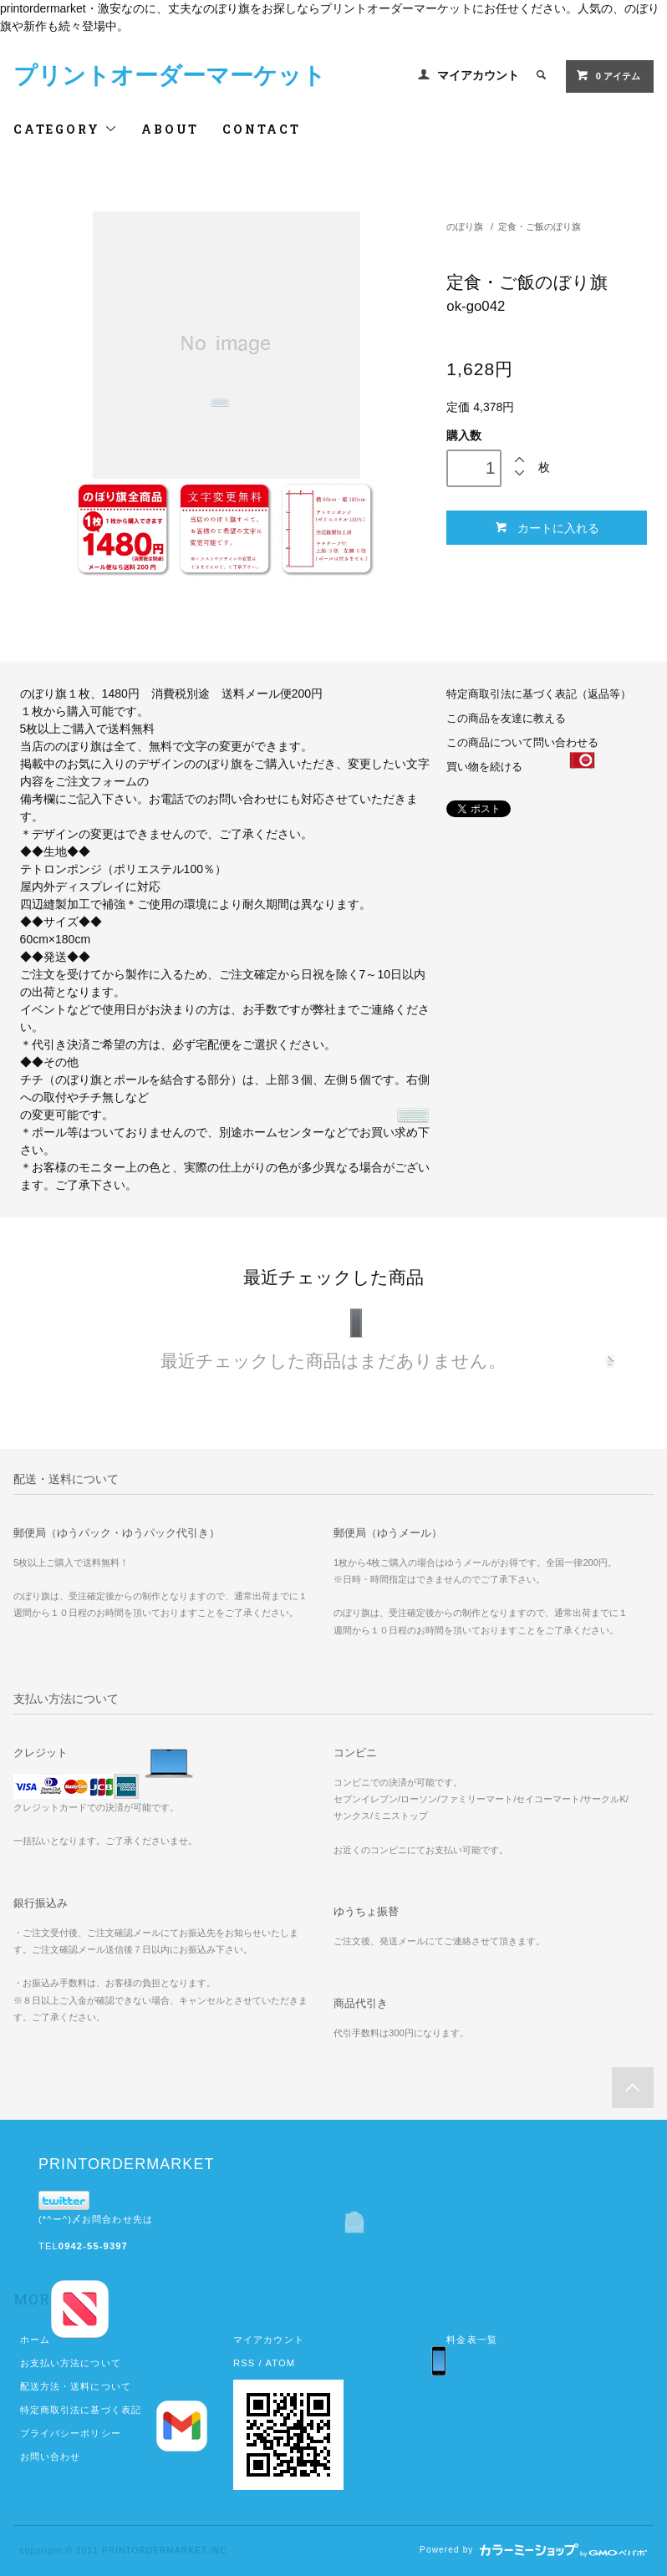 The height and width of the screenshot is (2576, 667). Describe the element at coordinates (582, 755) in the screenshot. I see `iPod shuffle device indicator` at that location.